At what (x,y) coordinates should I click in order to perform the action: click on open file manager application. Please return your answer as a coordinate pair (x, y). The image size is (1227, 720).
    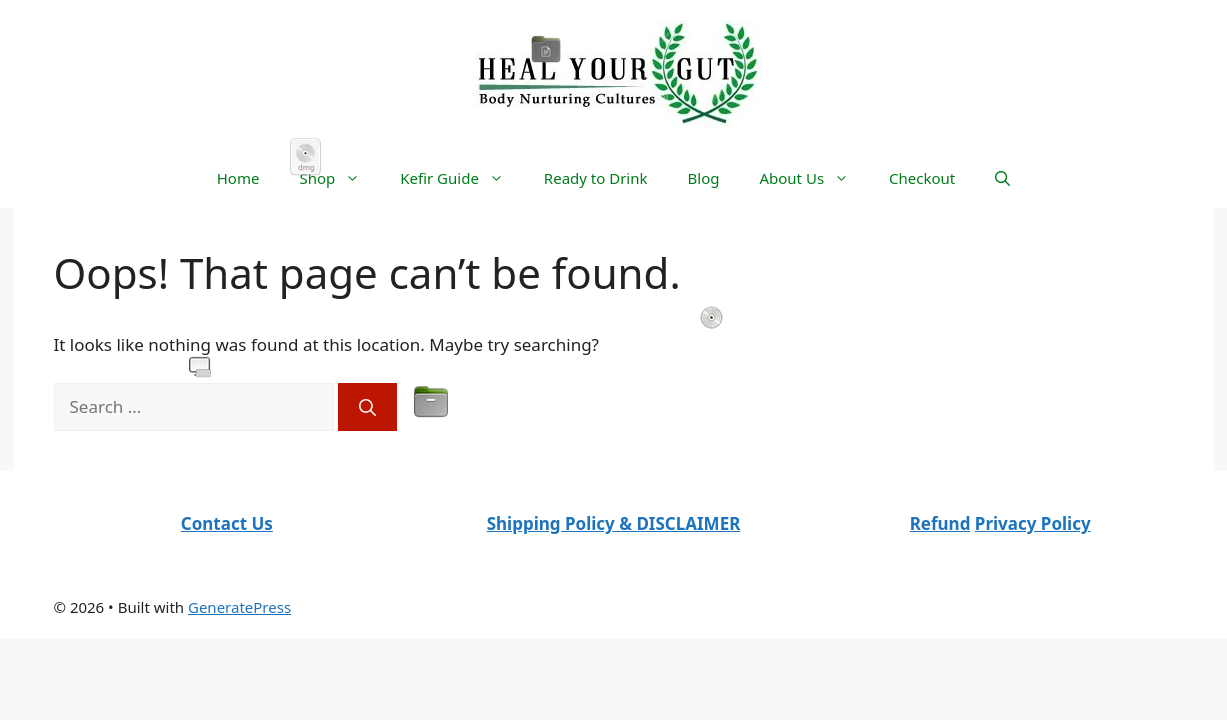
    Looking at the image, I should click on (431, 401).